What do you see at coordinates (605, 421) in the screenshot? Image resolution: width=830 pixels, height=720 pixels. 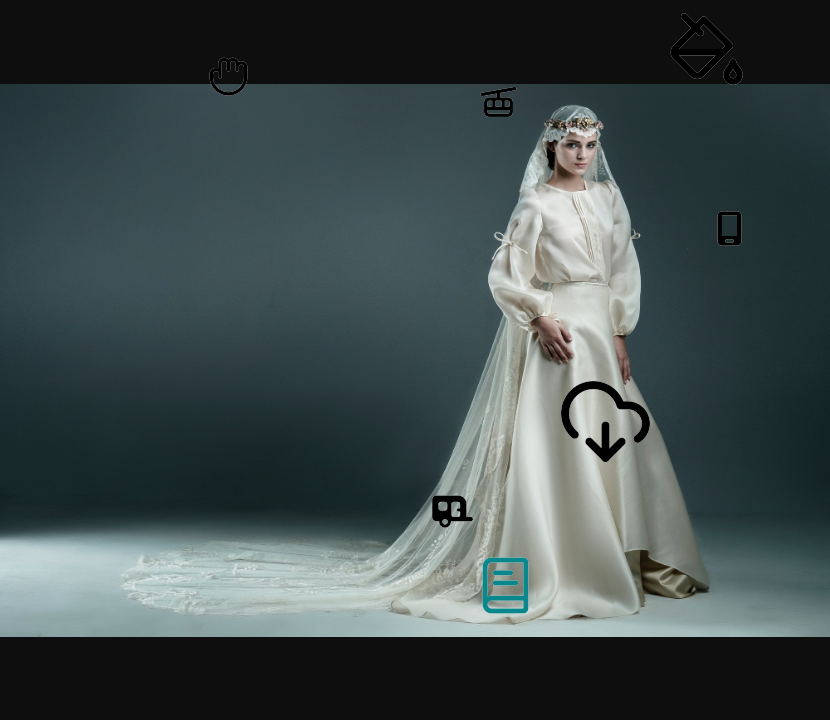 I see `download file from cloud storage` at bounding box center [605, 421].